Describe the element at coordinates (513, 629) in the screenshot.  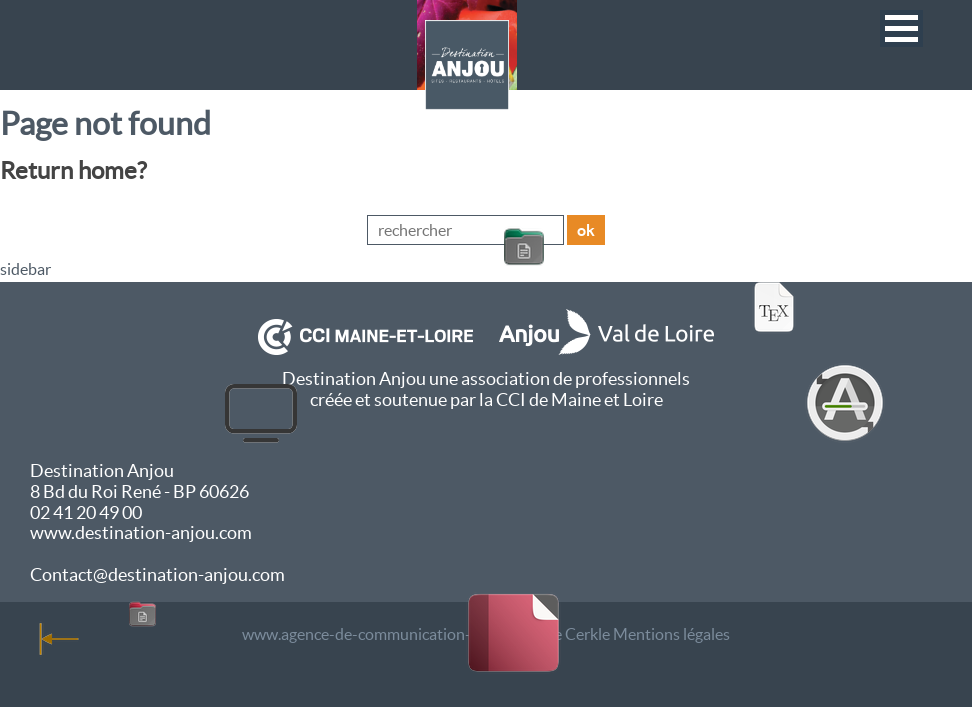
I see `change desktop wallpaper settings` at that location.